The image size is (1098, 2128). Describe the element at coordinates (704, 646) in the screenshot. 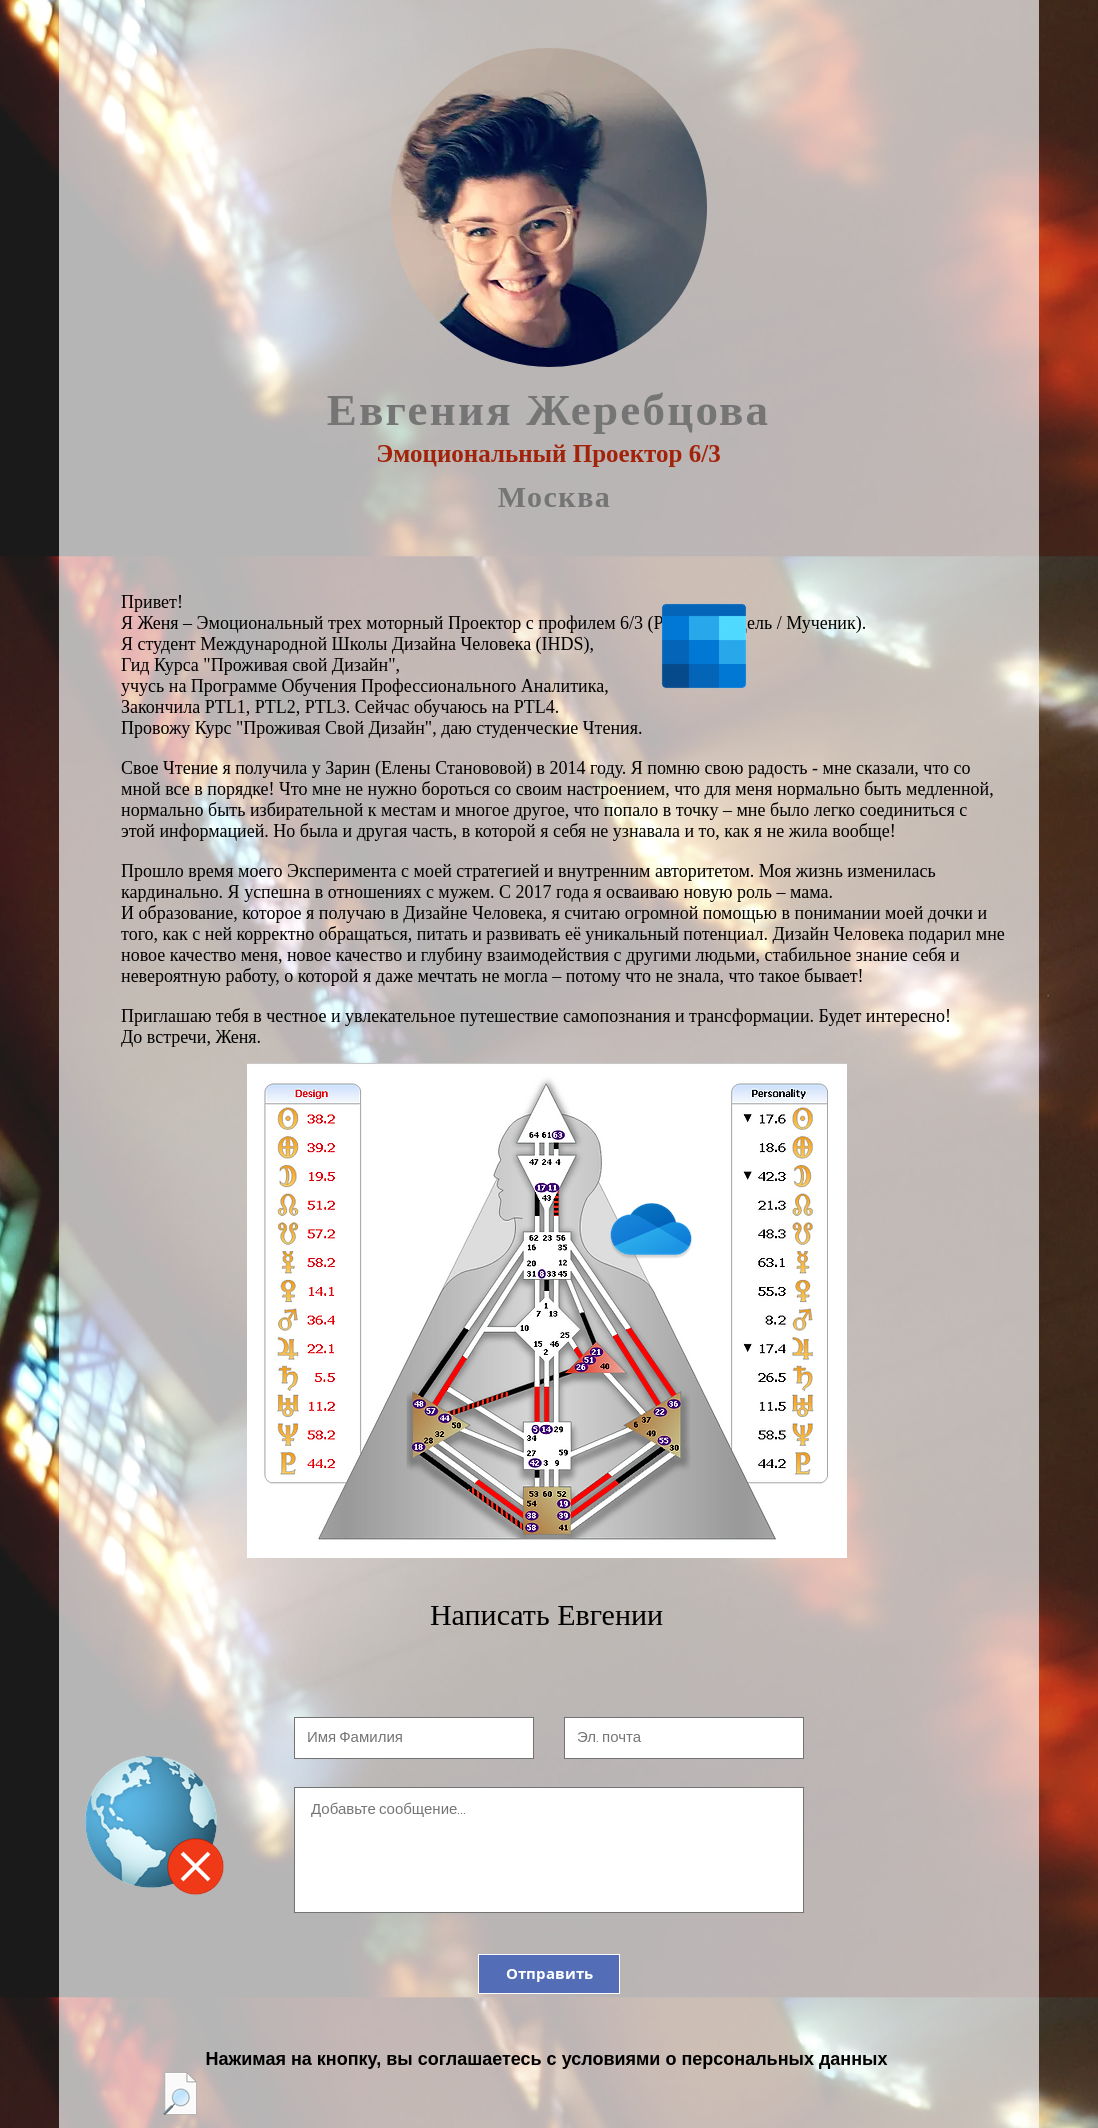

I see `open the calendar app` at that location.